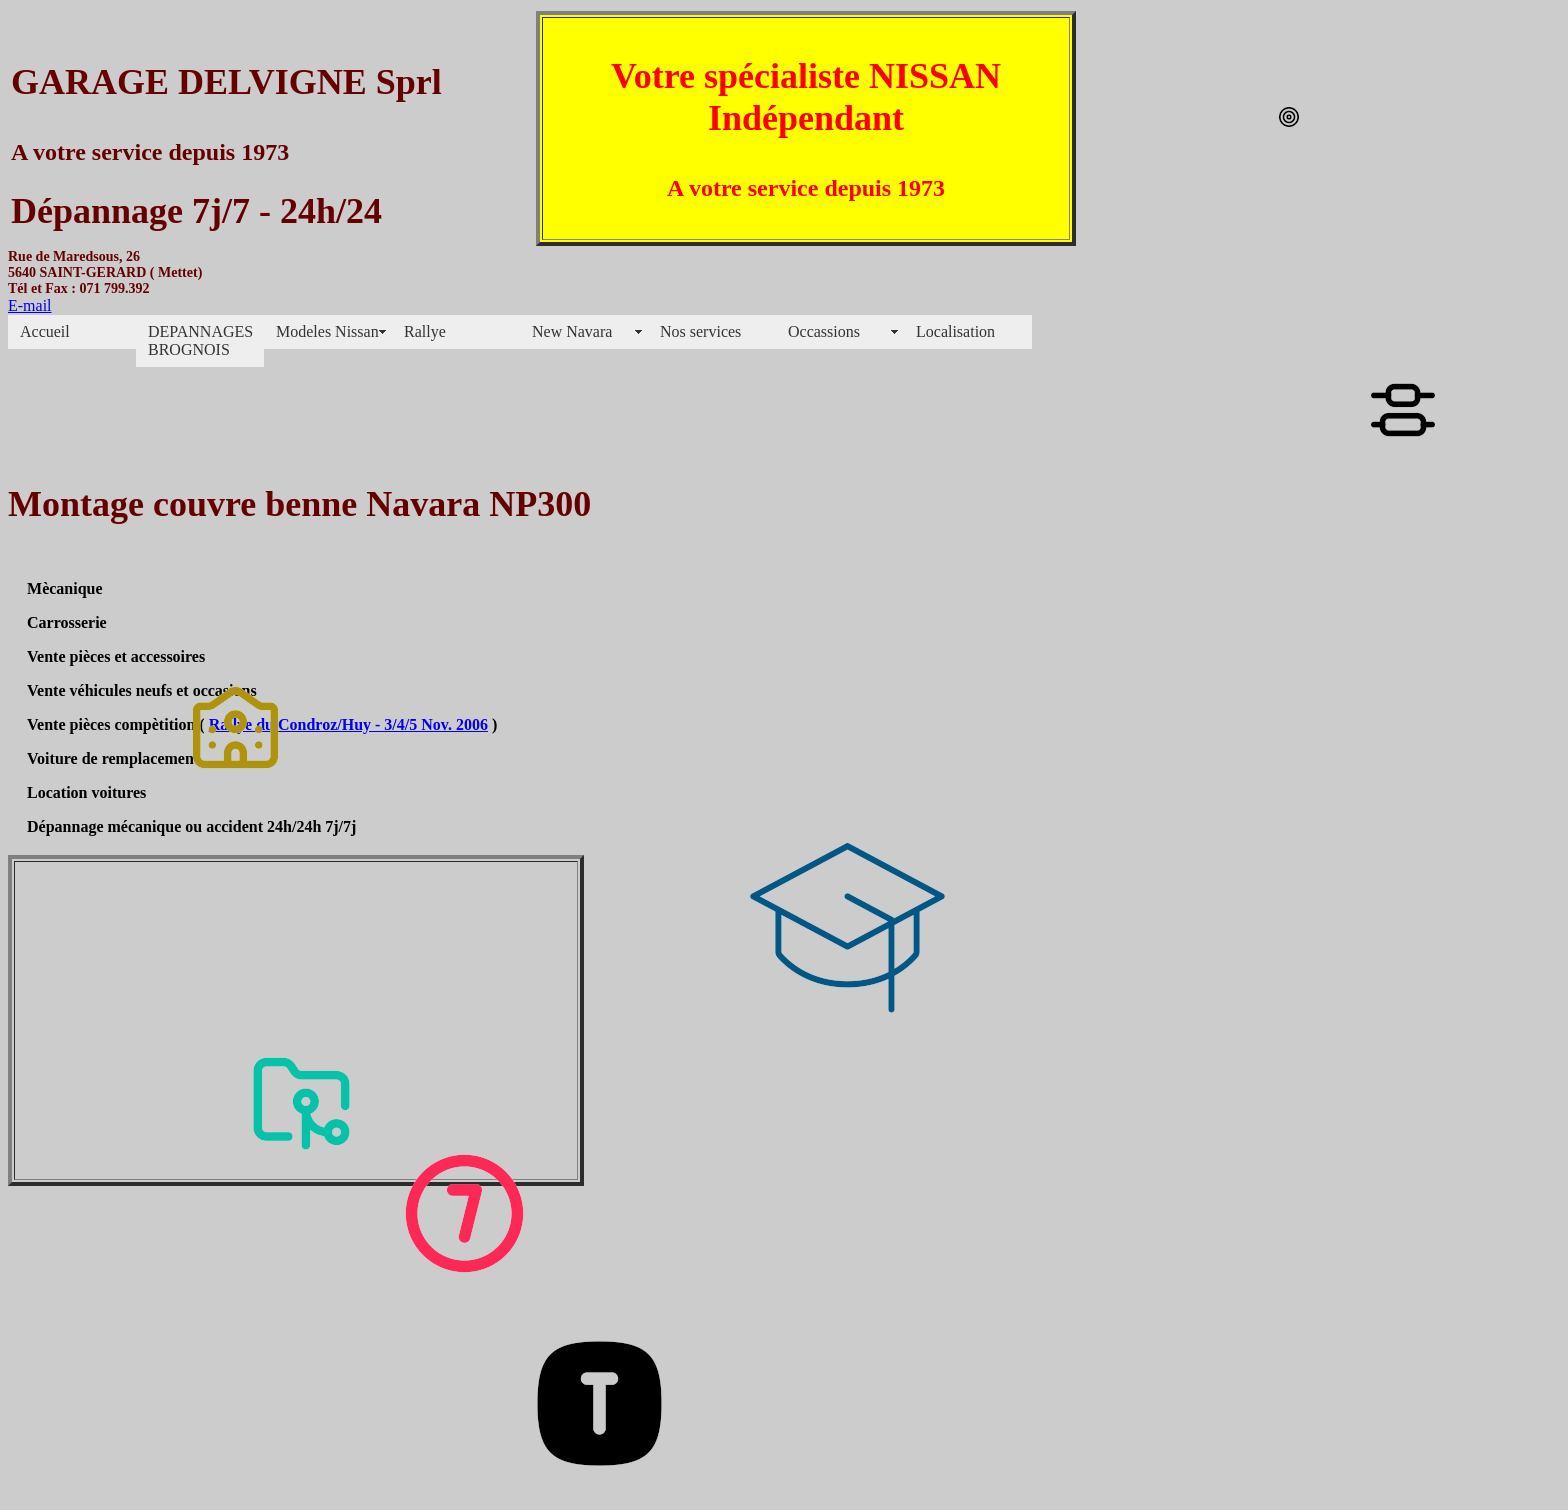 This screenshot has height=1510, width=1568. Describe the element at coordinates (464, 1213) in the screenshot. I see `indicates step 7 in a multi-step process` at that location.